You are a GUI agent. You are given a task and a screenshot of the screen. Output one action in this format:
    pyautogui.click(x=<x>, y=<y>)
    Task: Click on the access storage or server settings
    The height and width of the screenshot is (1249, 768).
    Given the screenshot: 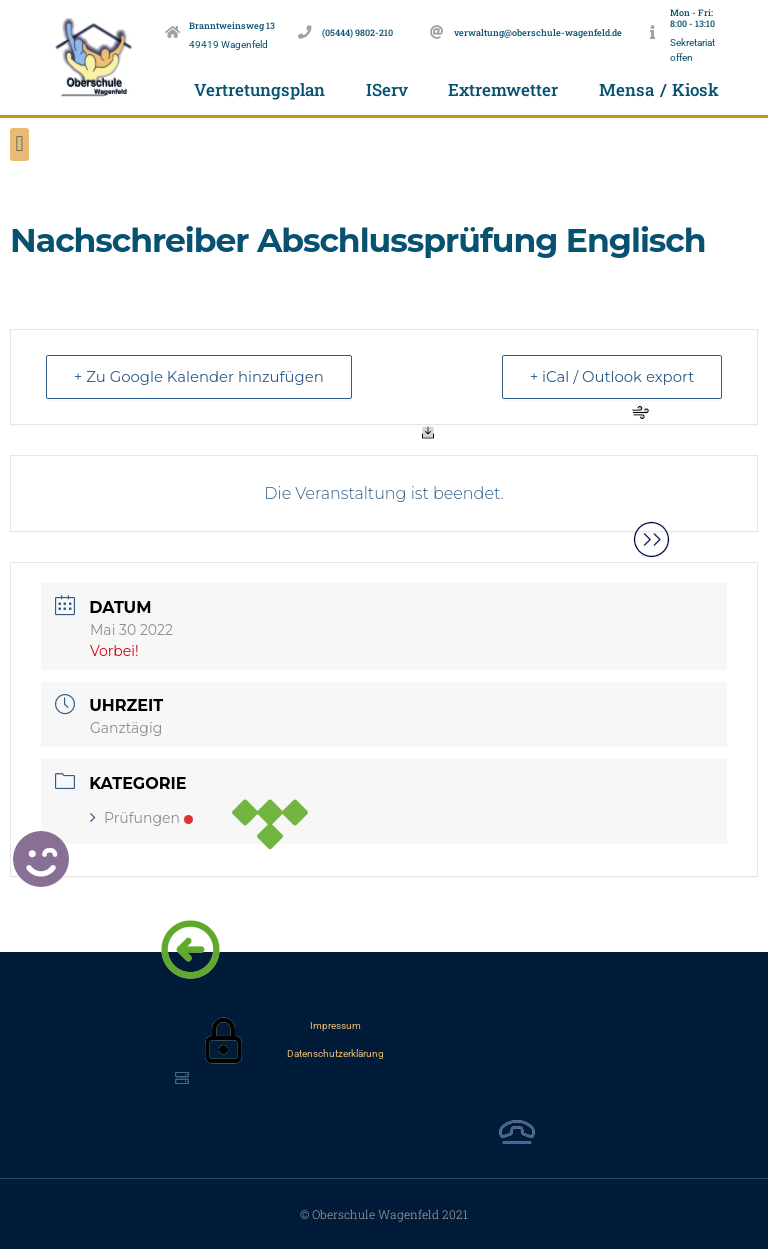 What is the action you would take?
    pyautogui.click(x=182, y=1078)
    